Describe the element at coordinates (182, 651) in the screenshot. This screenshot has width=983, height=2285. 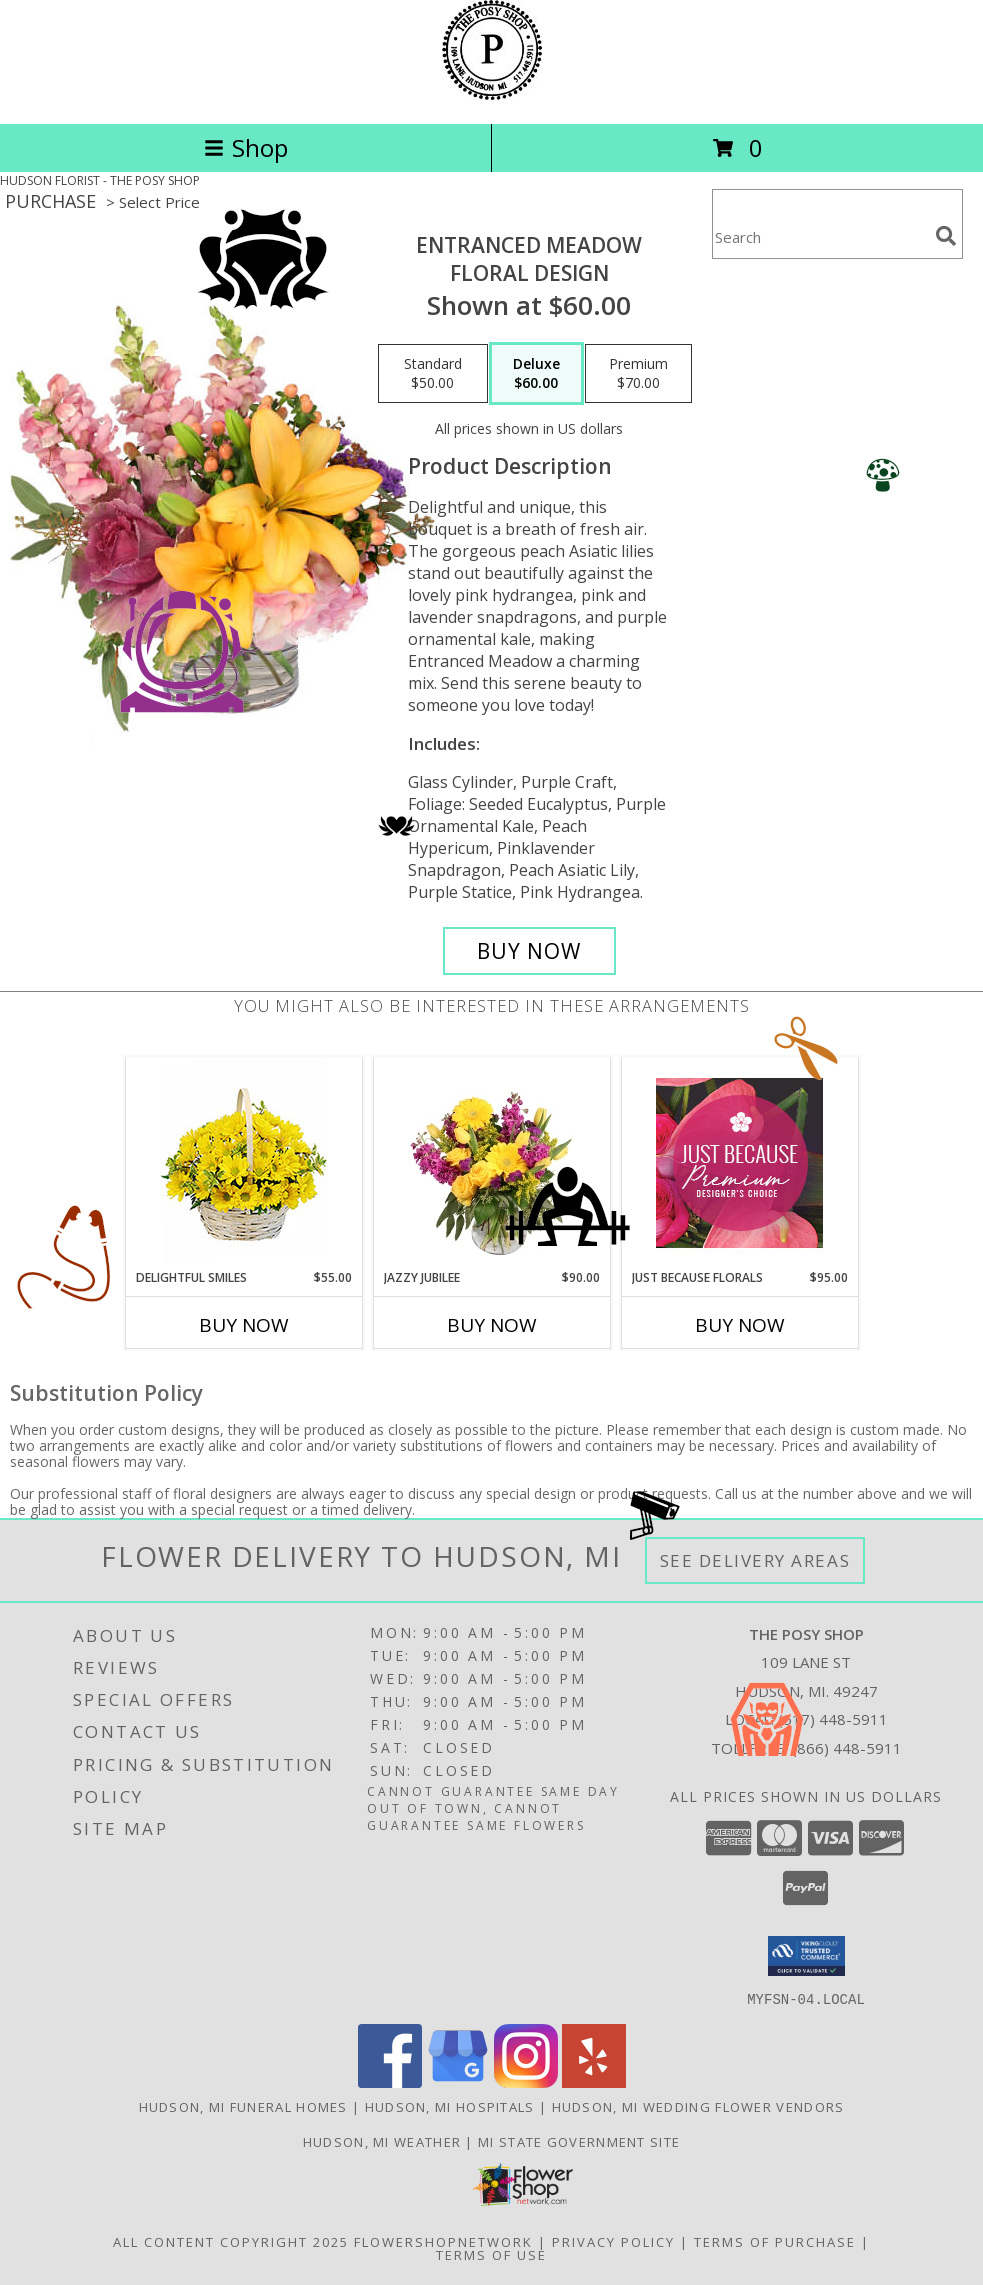
I see `access space or astronaut-themed content` at that location.